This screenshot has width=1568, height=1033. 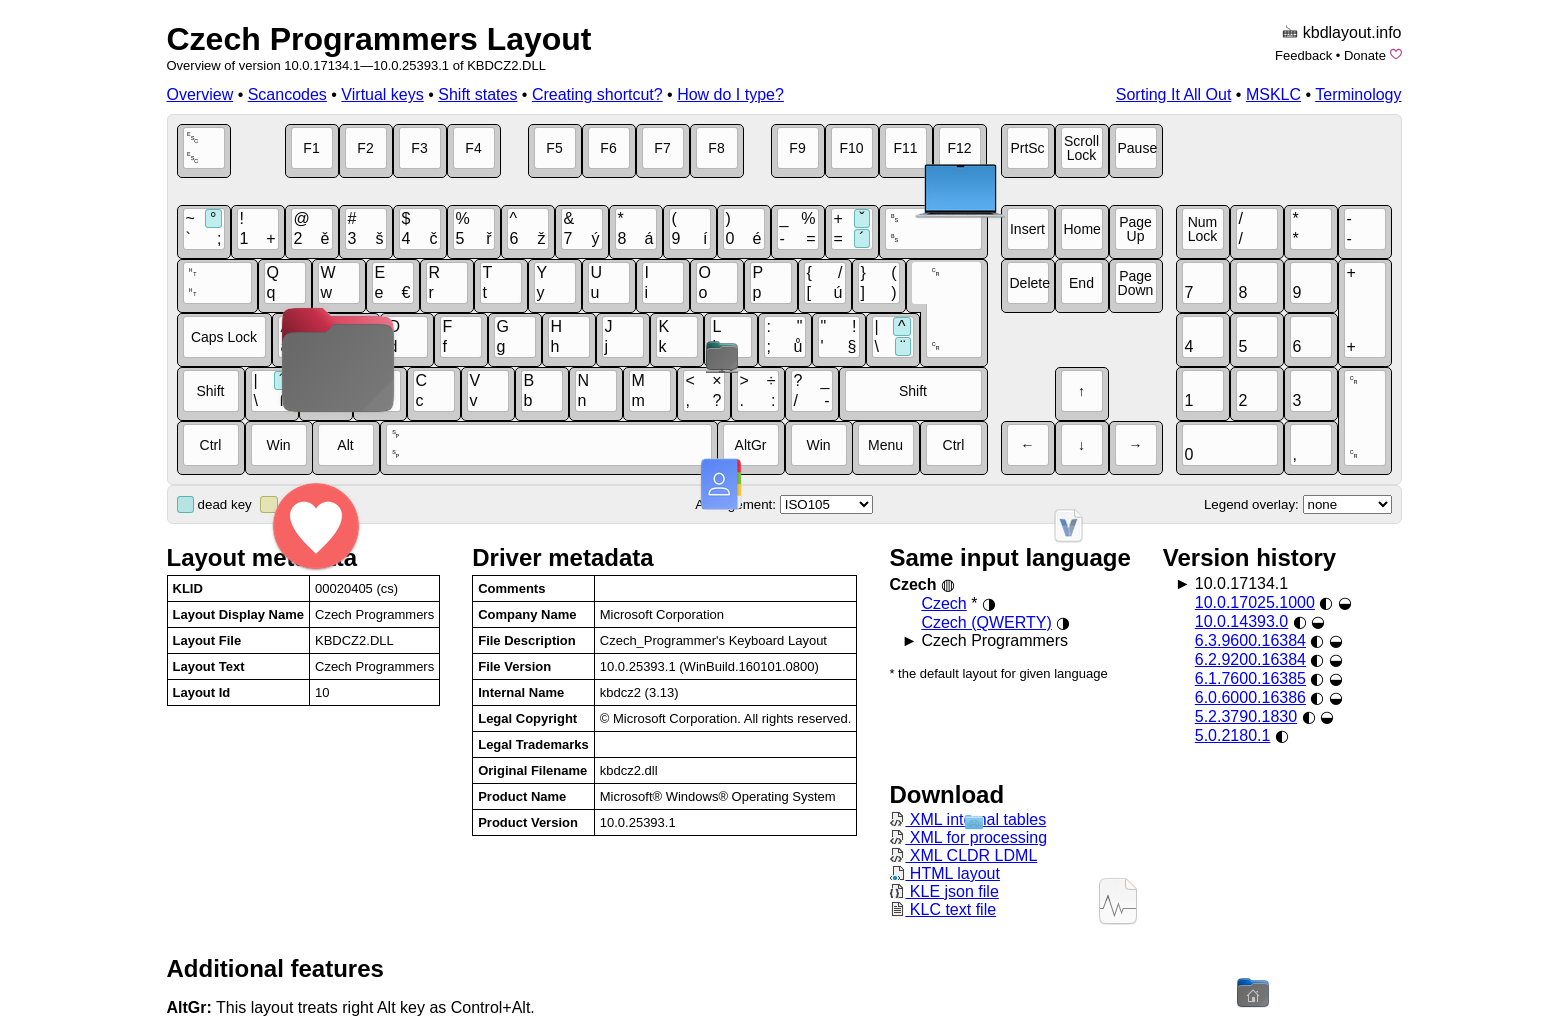 I want to click on open contacts or address book app, so click(x=721, y=484).